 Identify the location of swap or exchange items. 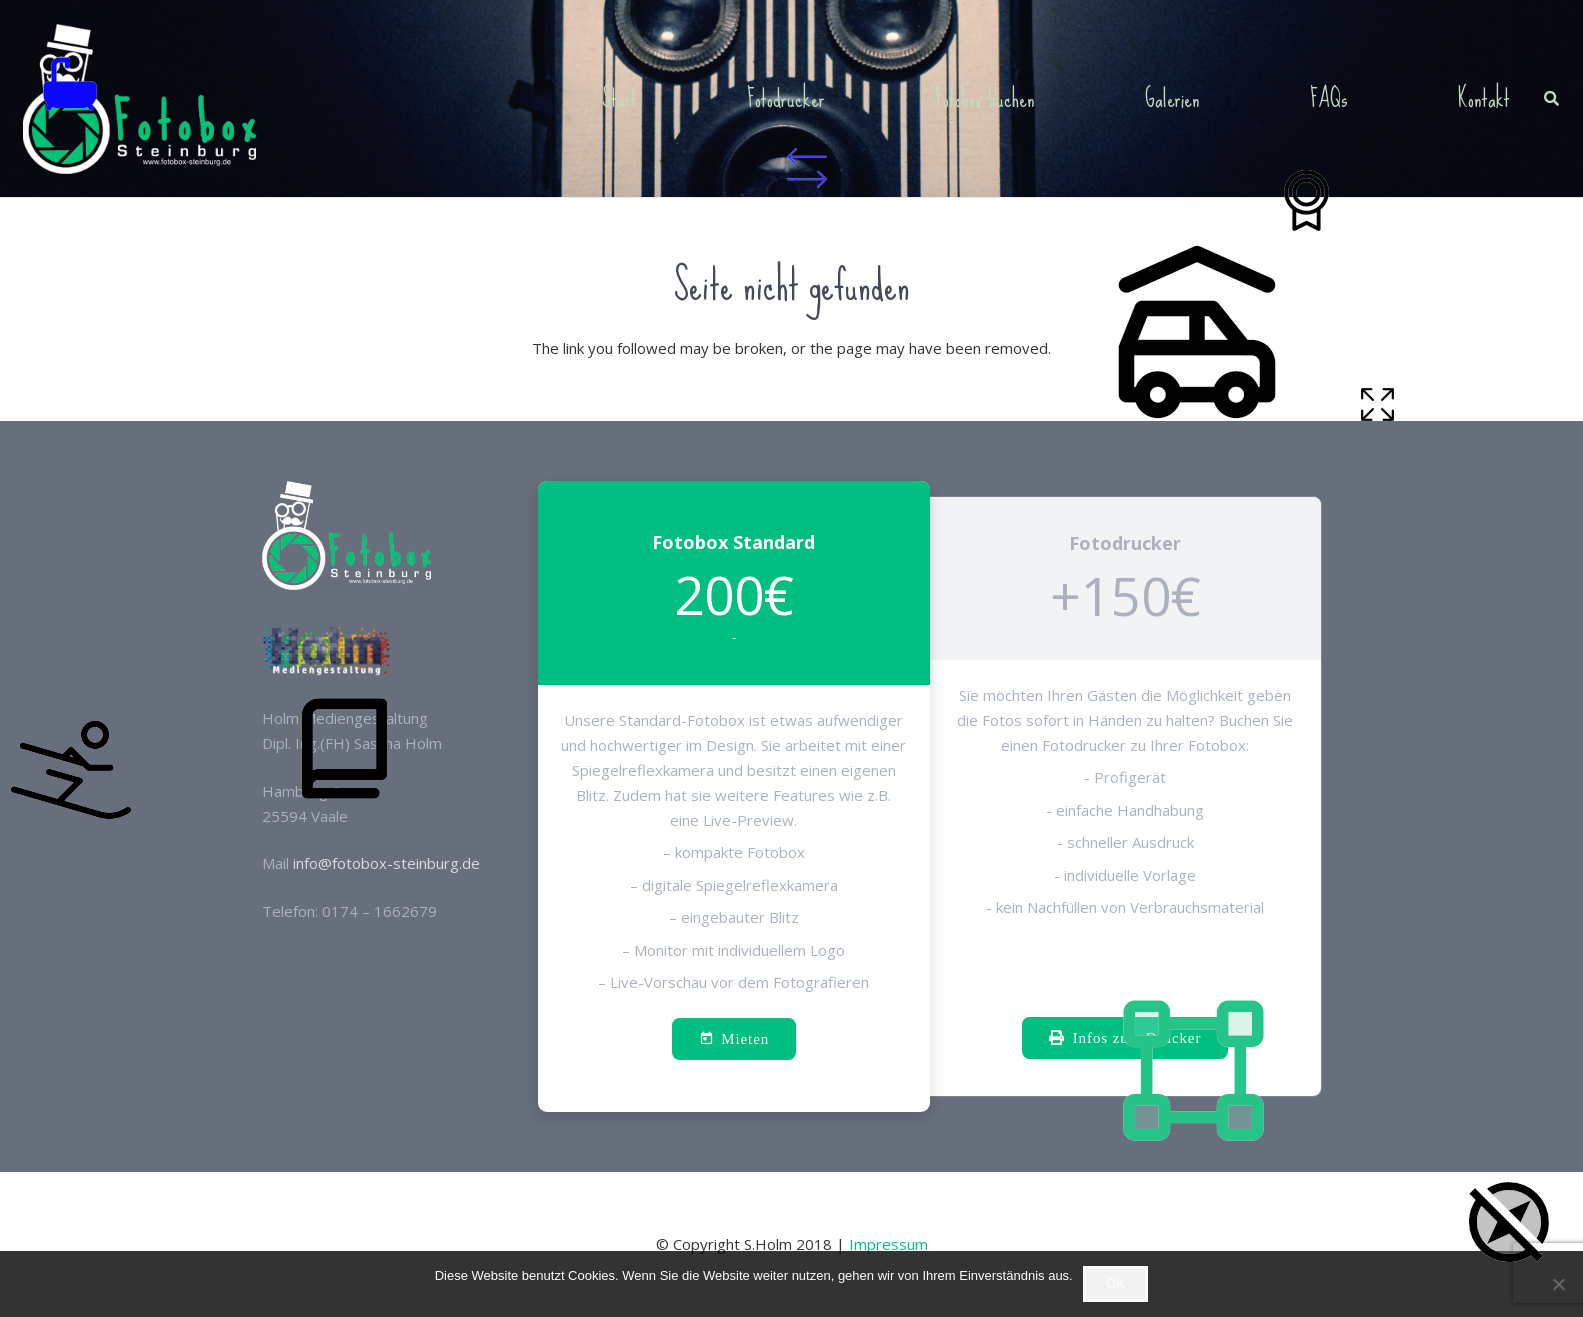
(807, 168).